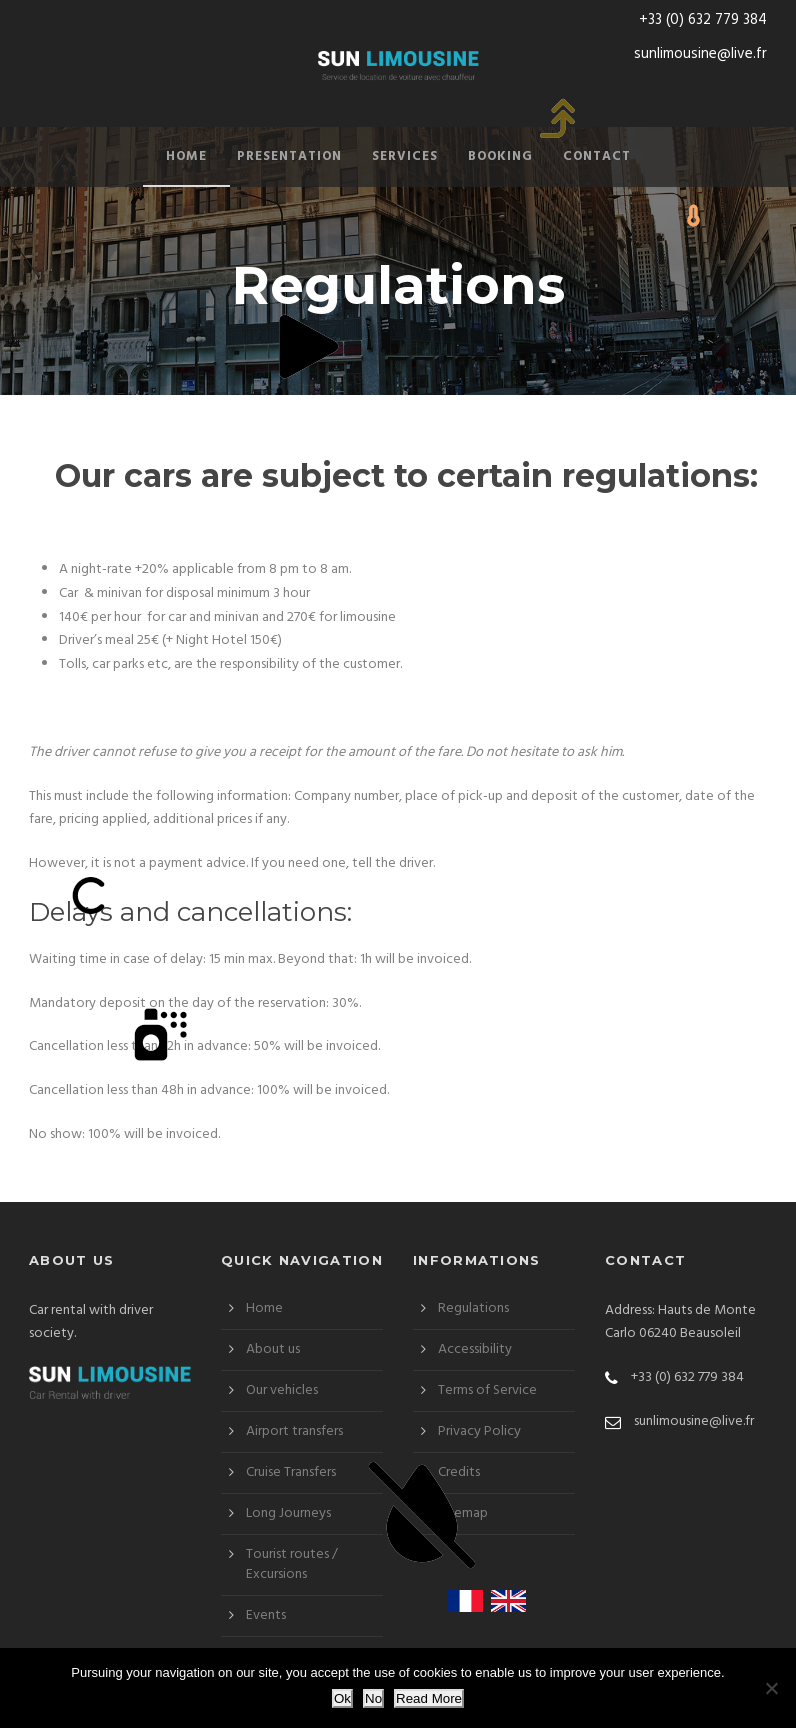 This screenshot has width=796, height=1728. What do you see at coordinates (306, 346) in the screenshot?
I see `play media or video content` at bounding box center [306, 346].